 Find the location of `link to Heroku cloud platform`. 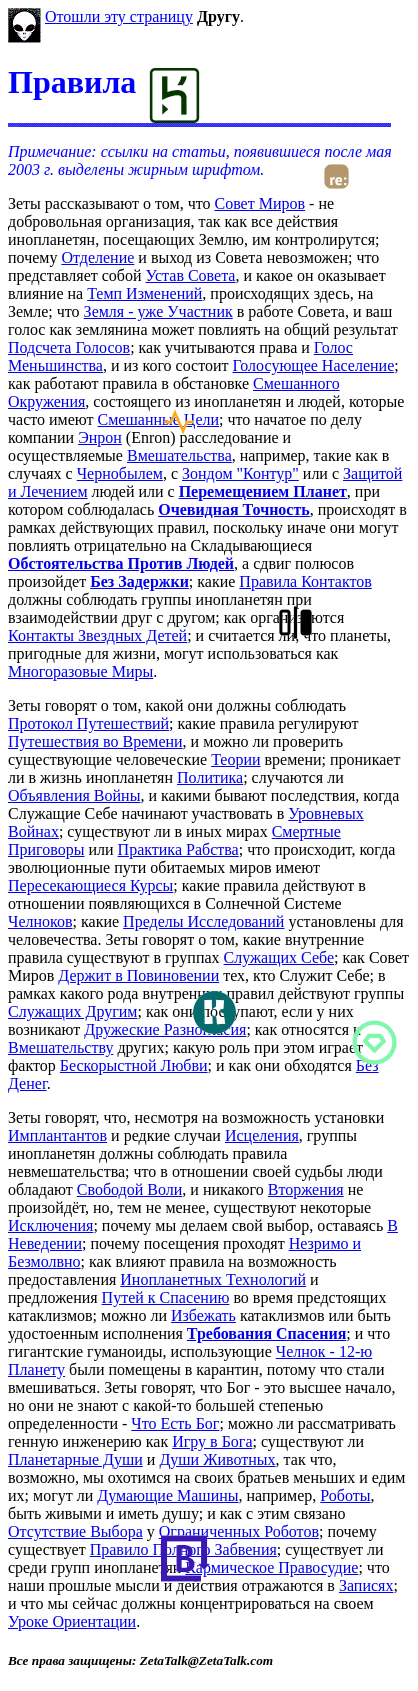

link to Heroku cloud platform is located at coordinates (174, 95).